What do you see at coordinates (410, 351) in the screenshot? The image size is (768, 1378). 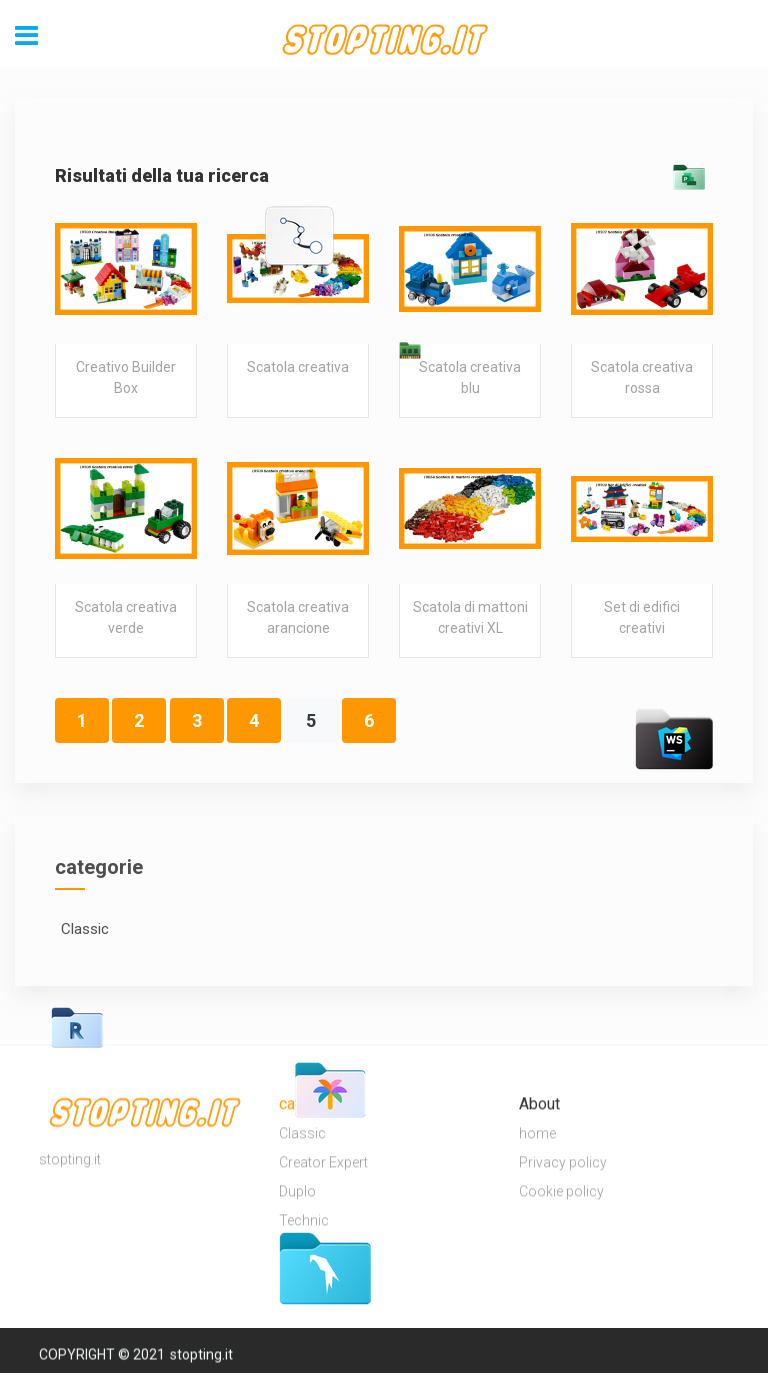 I see `folder containing memory or RAM-related files` at bounding box center [410, 351].